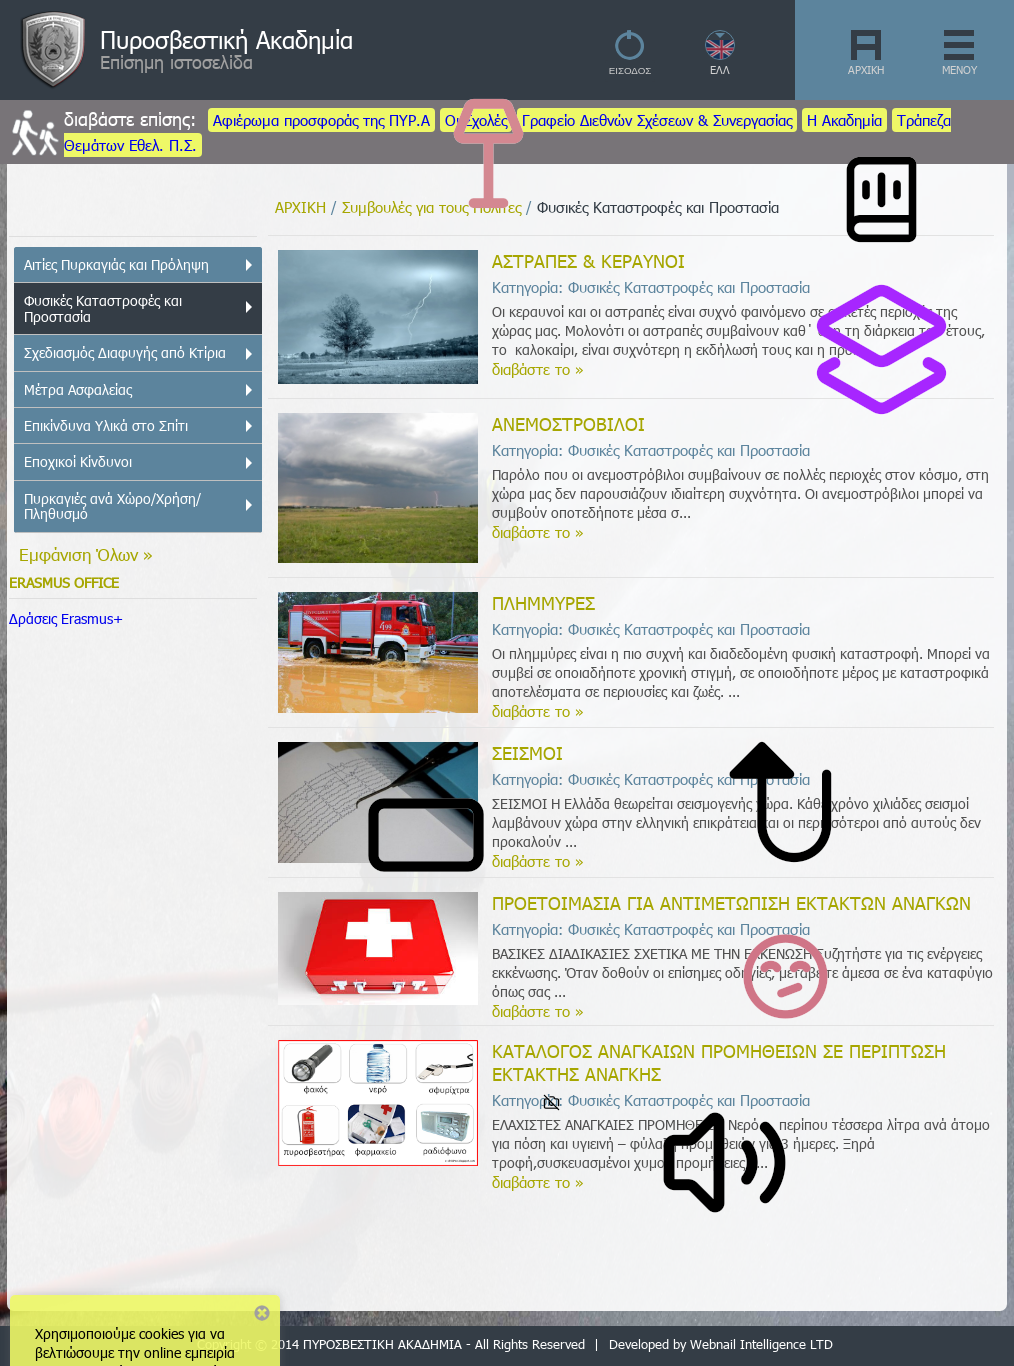 This screenshot has height=1366, width=1014. I want to click on toggle floor lamp on or off, so click(488, 153).